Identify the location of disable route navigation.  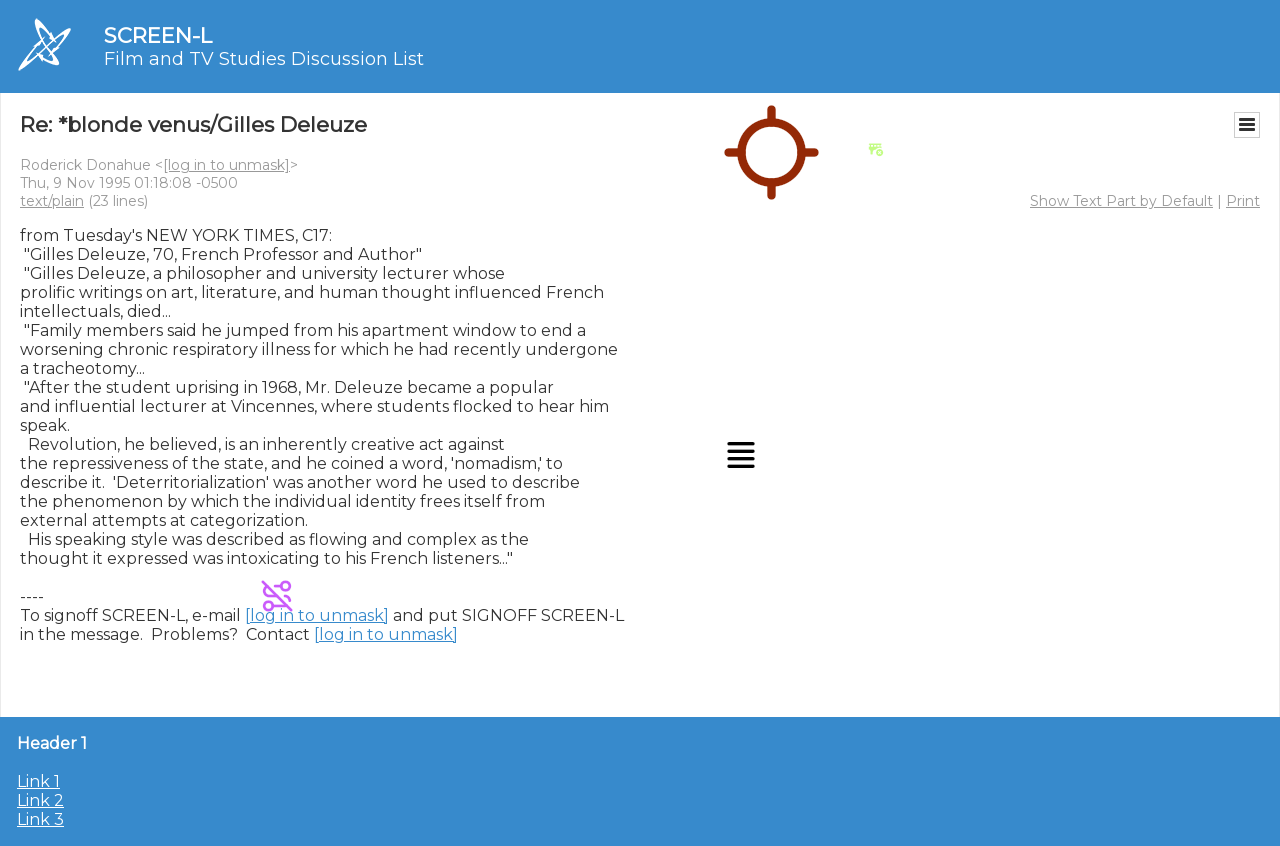
(277, 596).